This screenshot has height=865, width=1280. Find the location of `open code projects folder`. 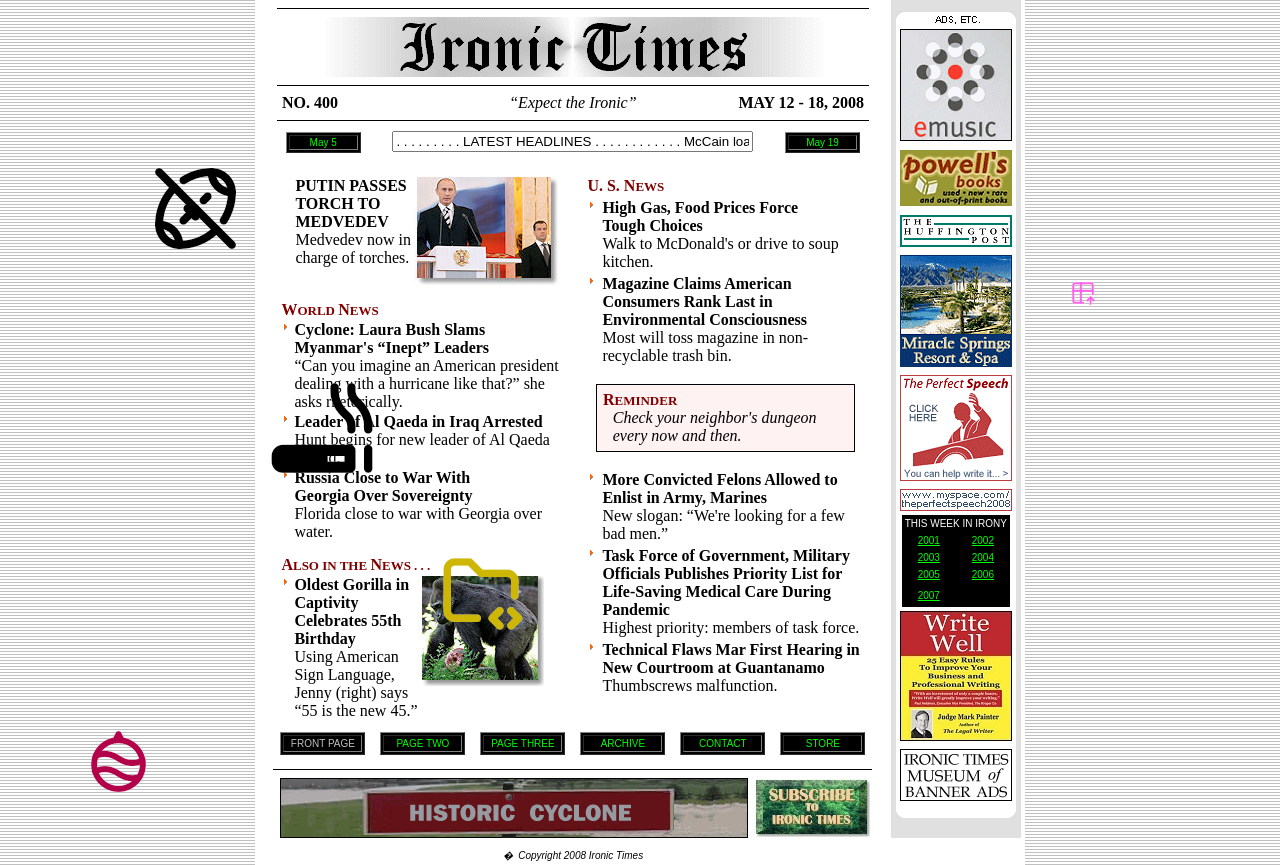

open code projects folder is located at coordinates (481, 592).